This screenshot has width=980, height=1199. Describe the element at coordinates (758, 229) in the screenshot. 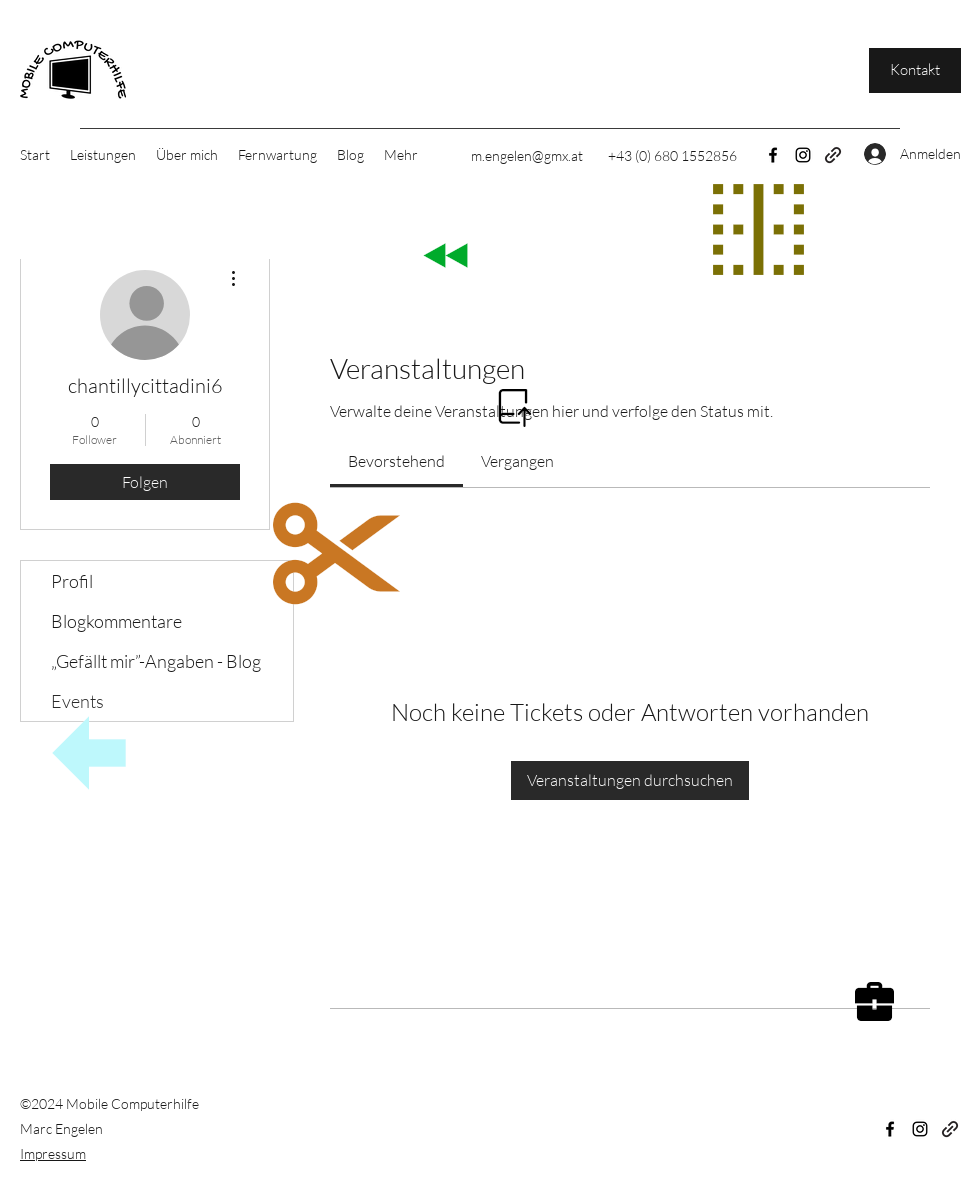

I see `add a vertical border to selected cells` at that location.